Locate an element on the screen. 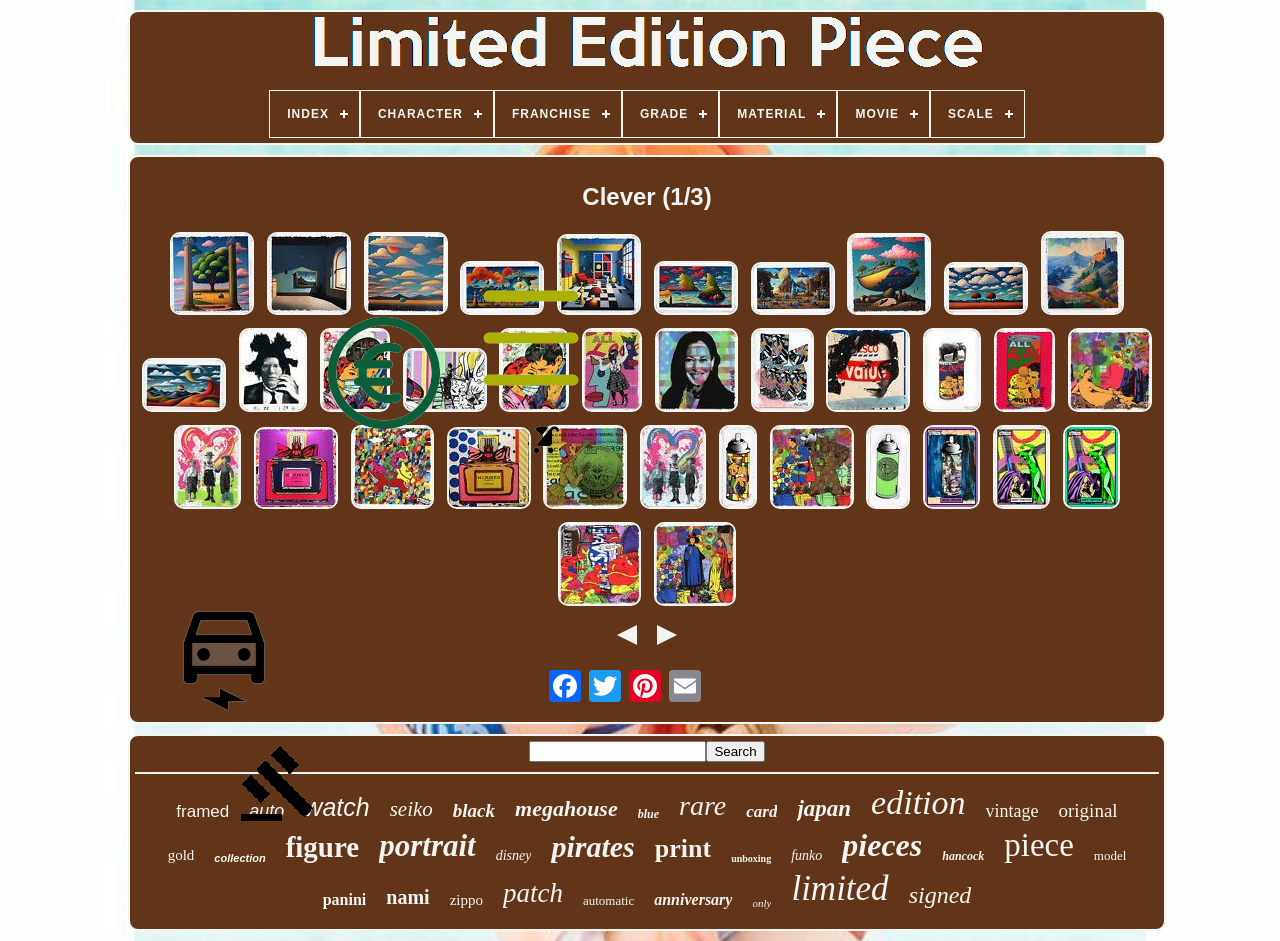 Image resolution: width=1280 pixels, height=941 pixels. view price in euros is located at coordinates (384, 373).